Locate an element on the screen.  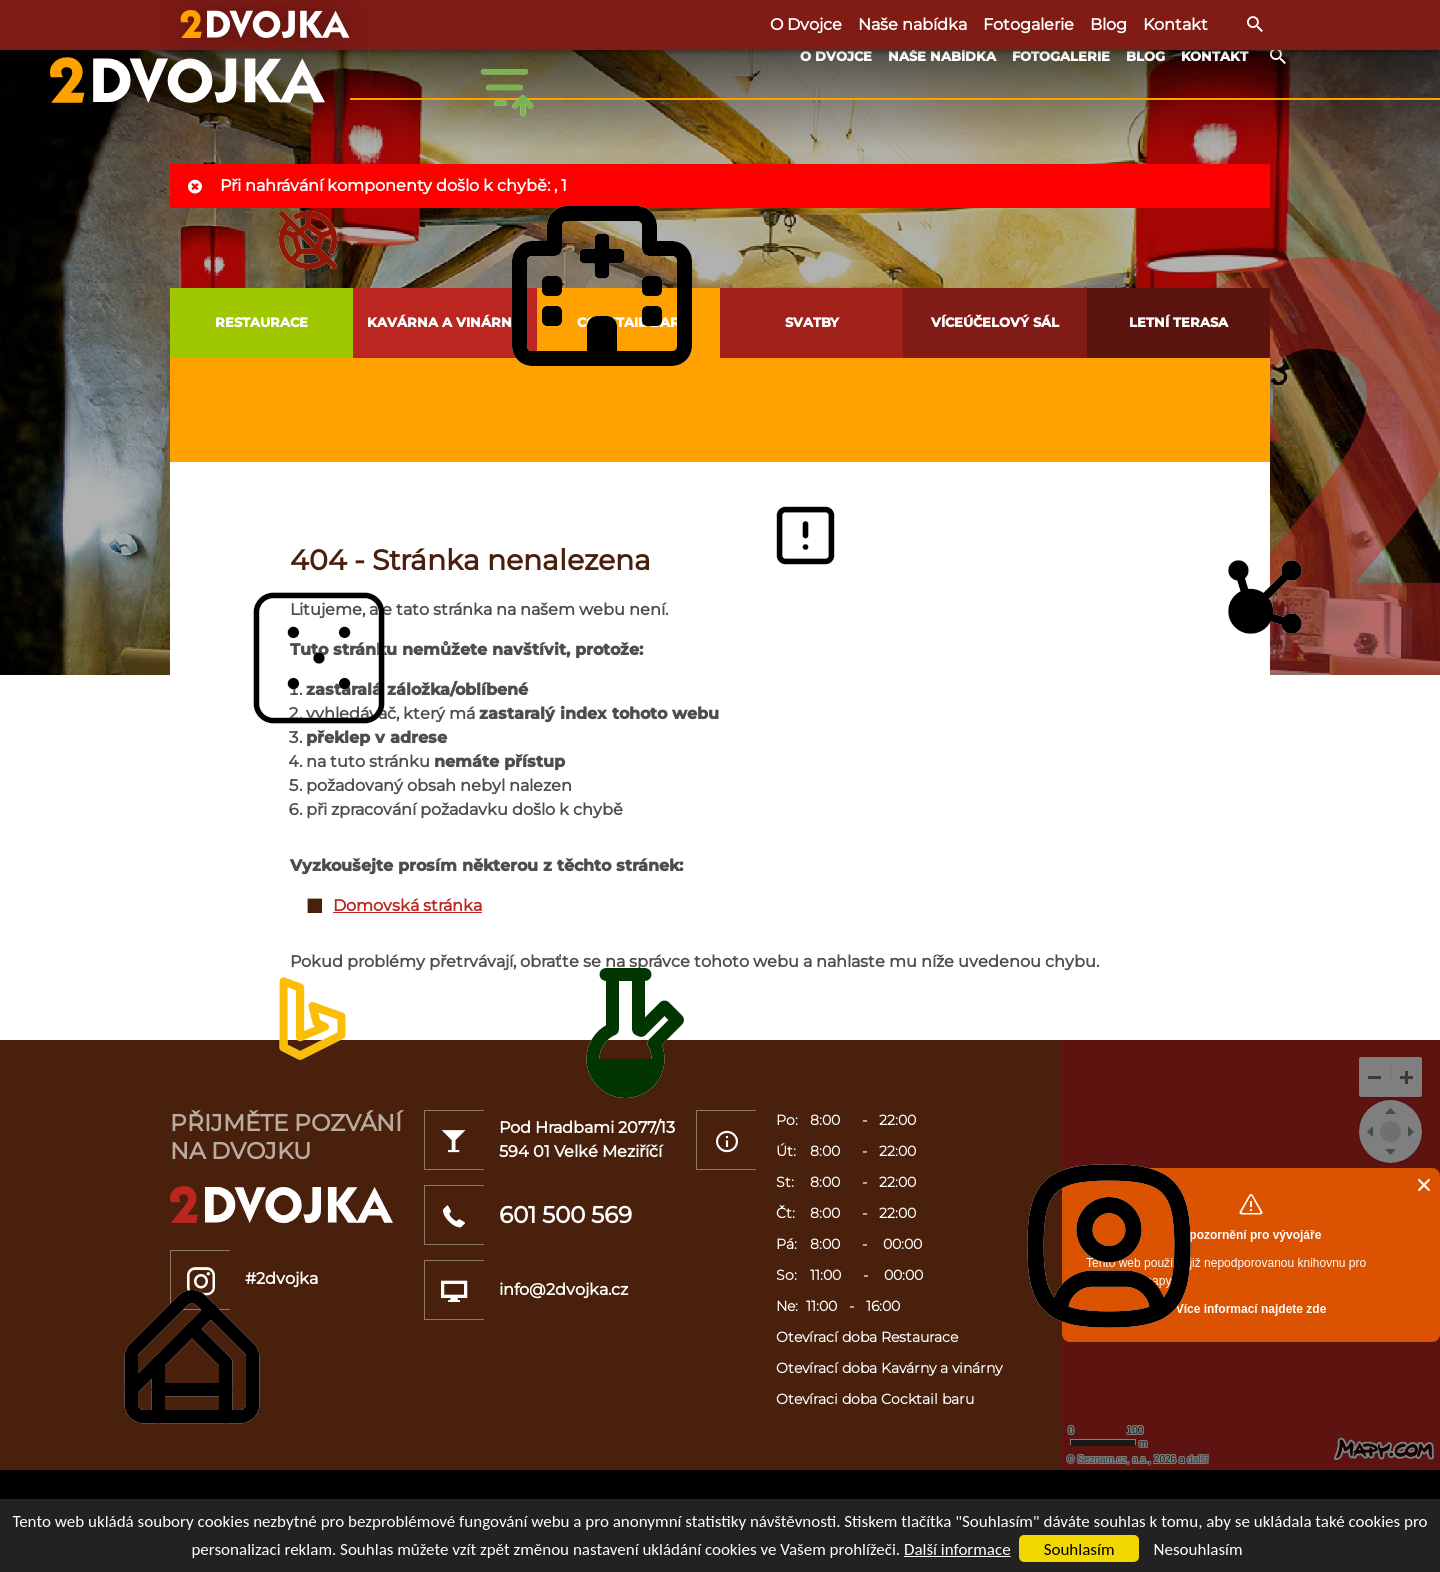
search with microsoft bing is located at coordinates (312, 1018).